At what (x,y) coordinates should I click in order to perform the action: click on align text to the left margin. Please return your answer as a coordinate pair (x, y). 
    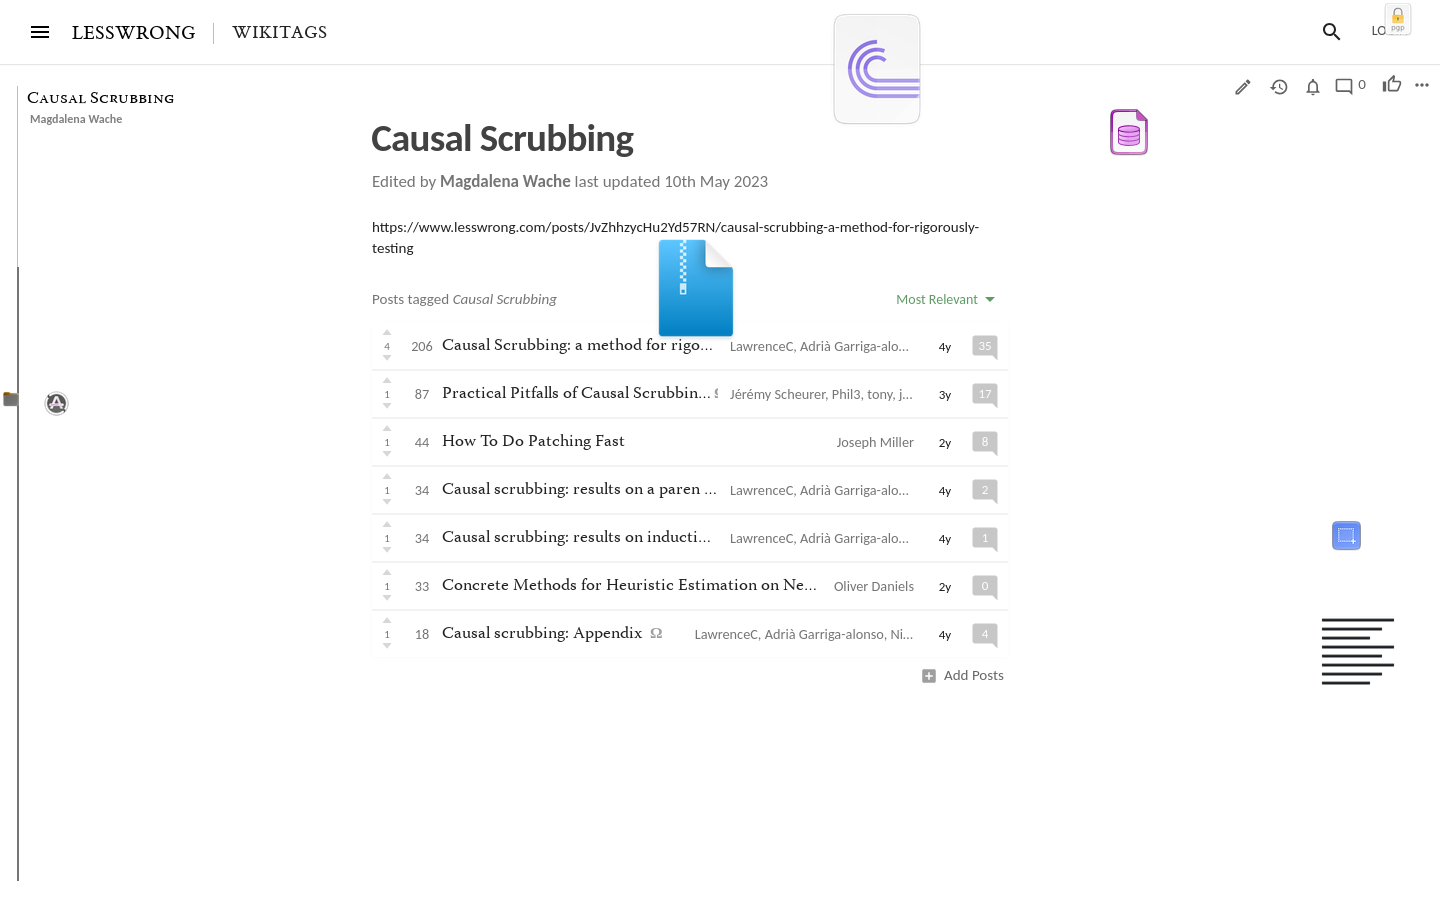
    Looking at the image, I should click on (1358, 653).